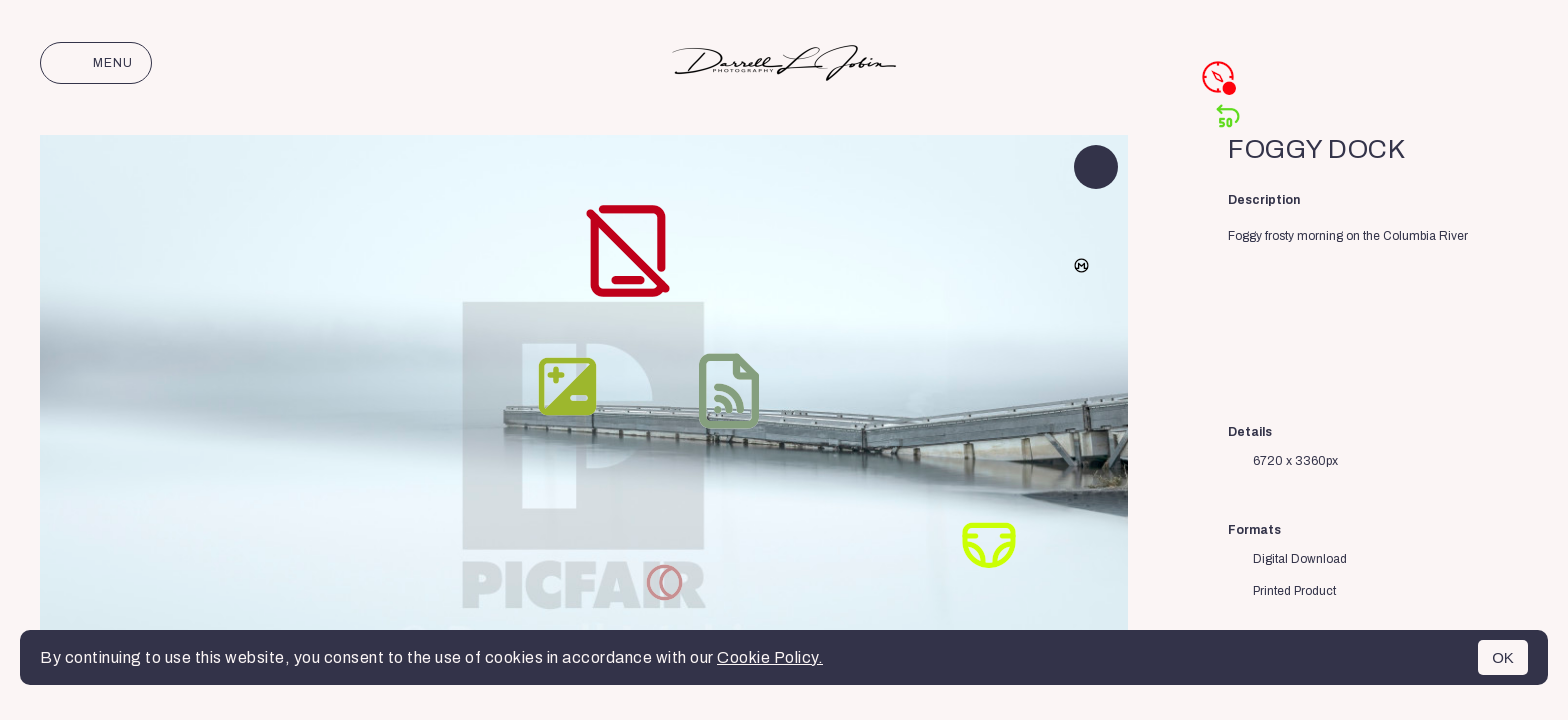 The width and height of the screenshot is (1568, 720). Describe the element at coordinates (1081, 265) in the screenshot. I see `view monero cryptocurrency balance` at that location.